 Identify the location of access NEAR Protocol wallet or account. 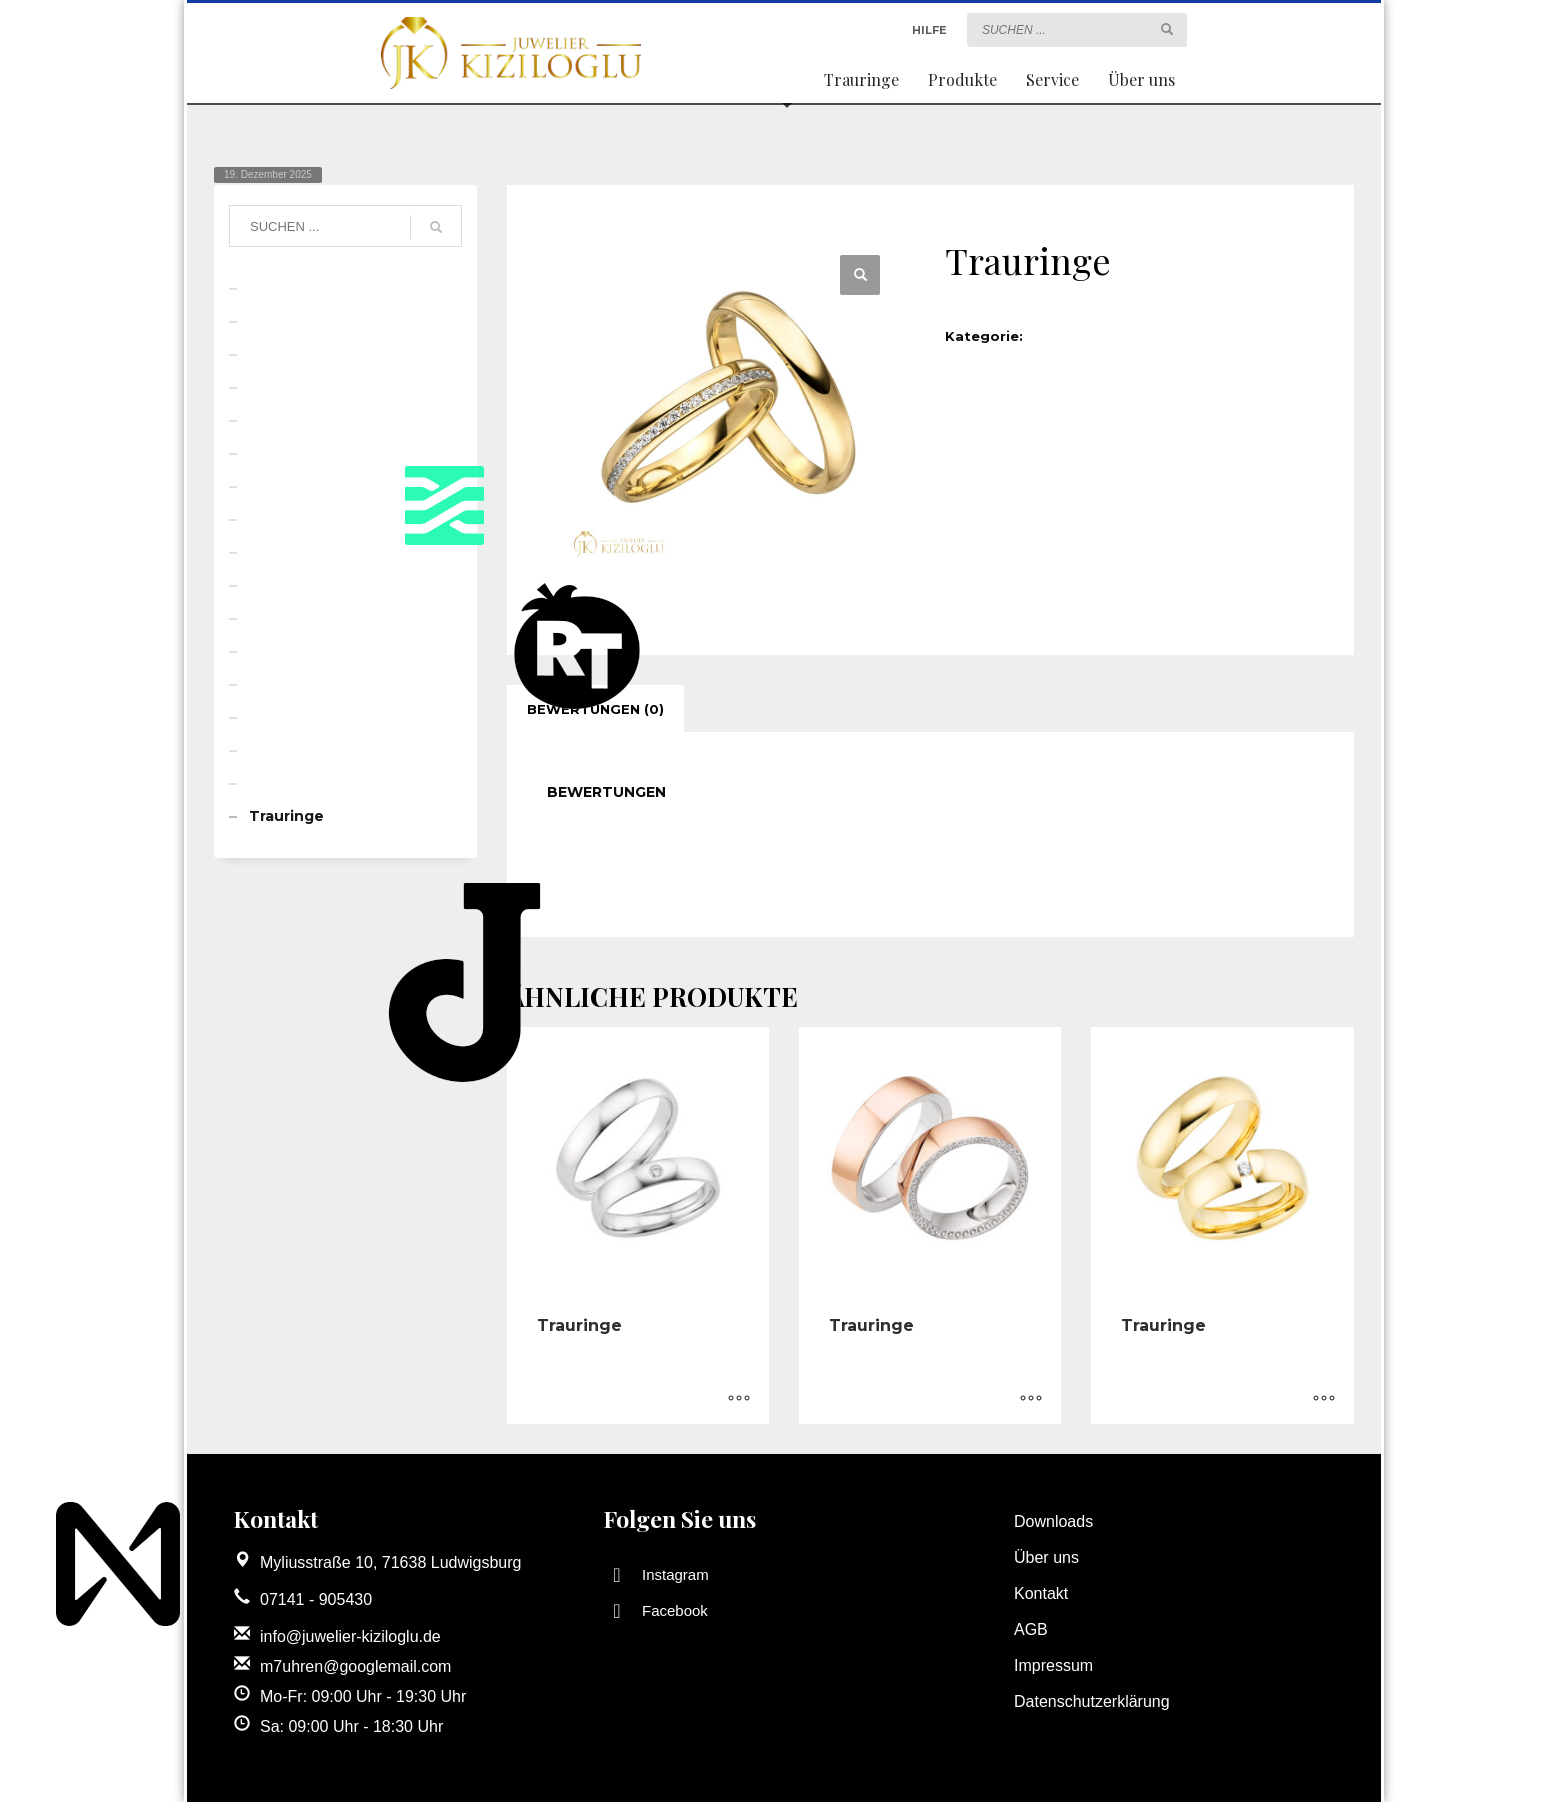
(118, 1564).